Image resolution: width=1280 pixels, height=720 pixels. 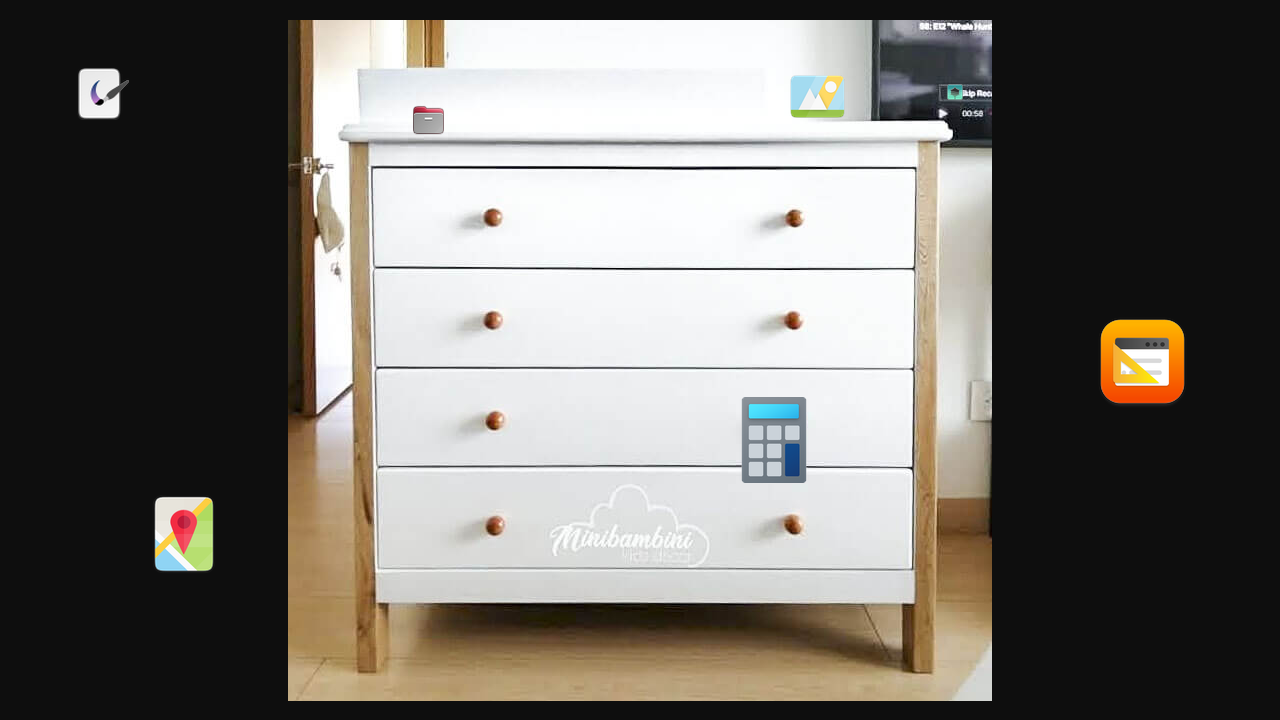 I want to click on open the photos app, so click(x=817, y=96).